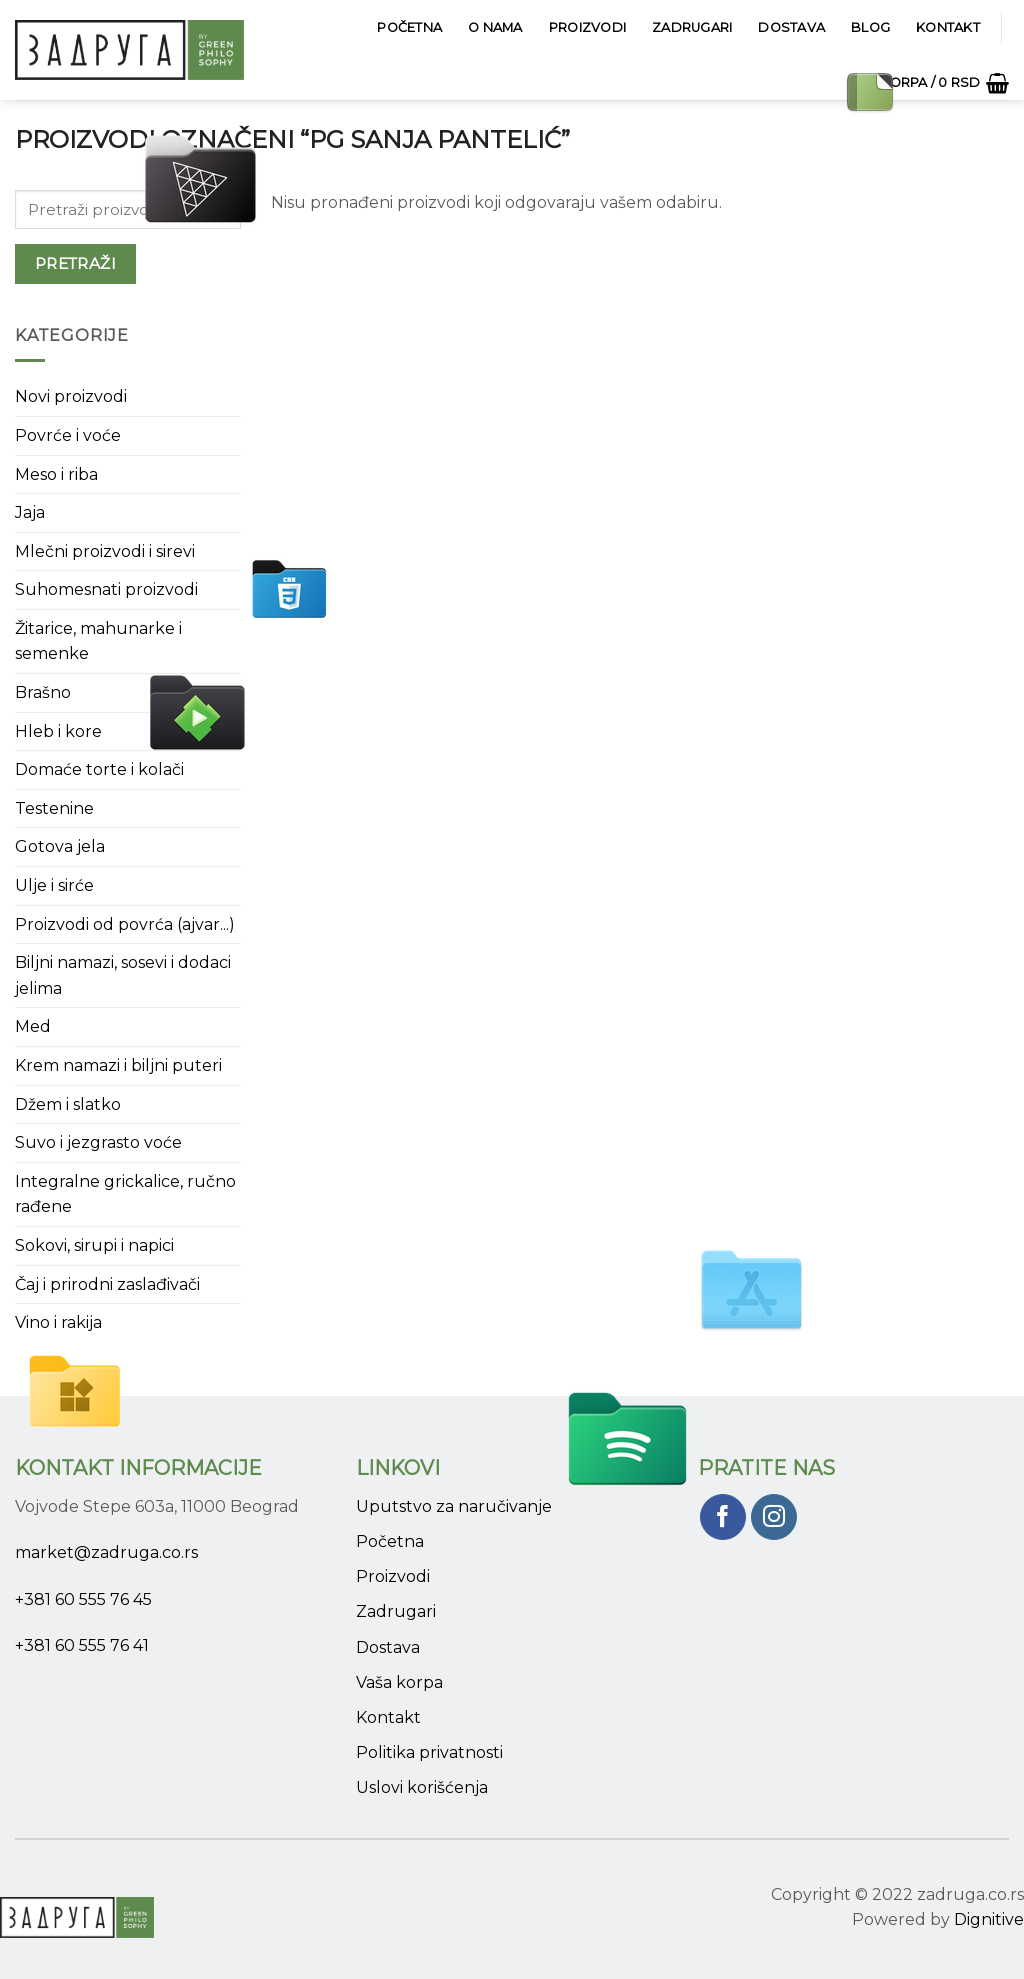 The image size is (1024, 1979). Describe the element at coordinates (200, 182) in the screenshot. I see `folder containing three.js project files` at that location.